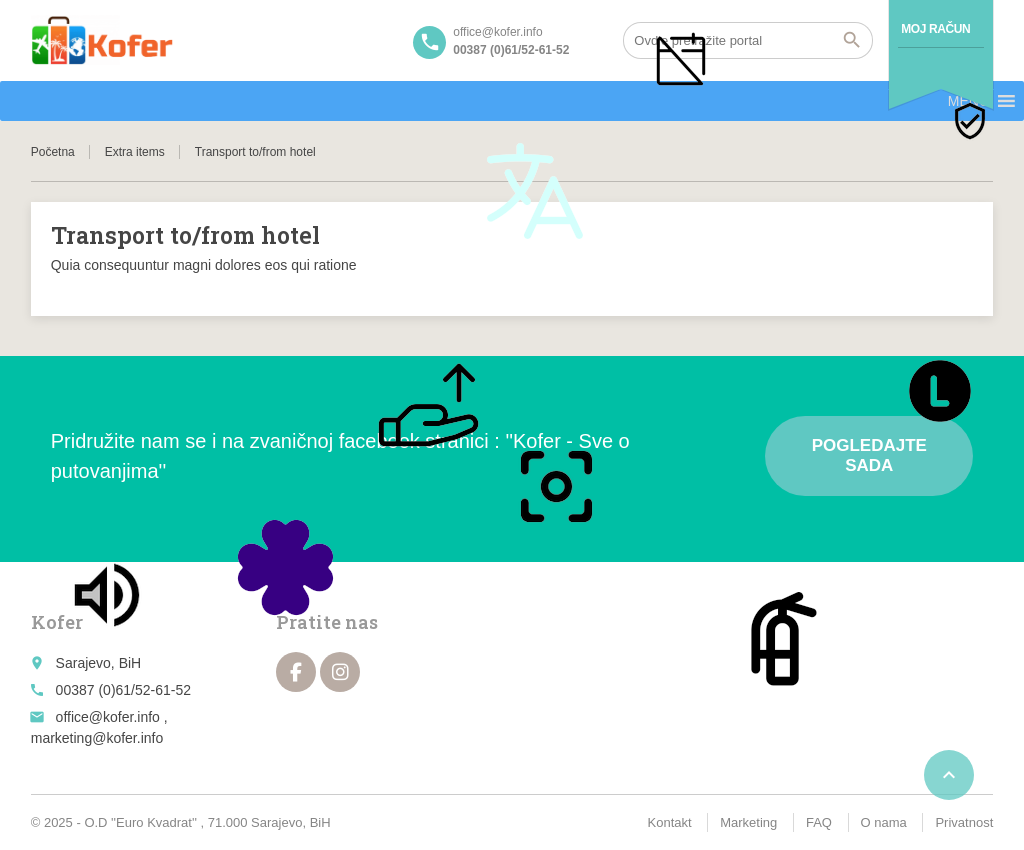  What do you see at coordinates (779, 639) in the screenshot?
I see `fire safety equipment indicator` at bounding box center [779, 639].